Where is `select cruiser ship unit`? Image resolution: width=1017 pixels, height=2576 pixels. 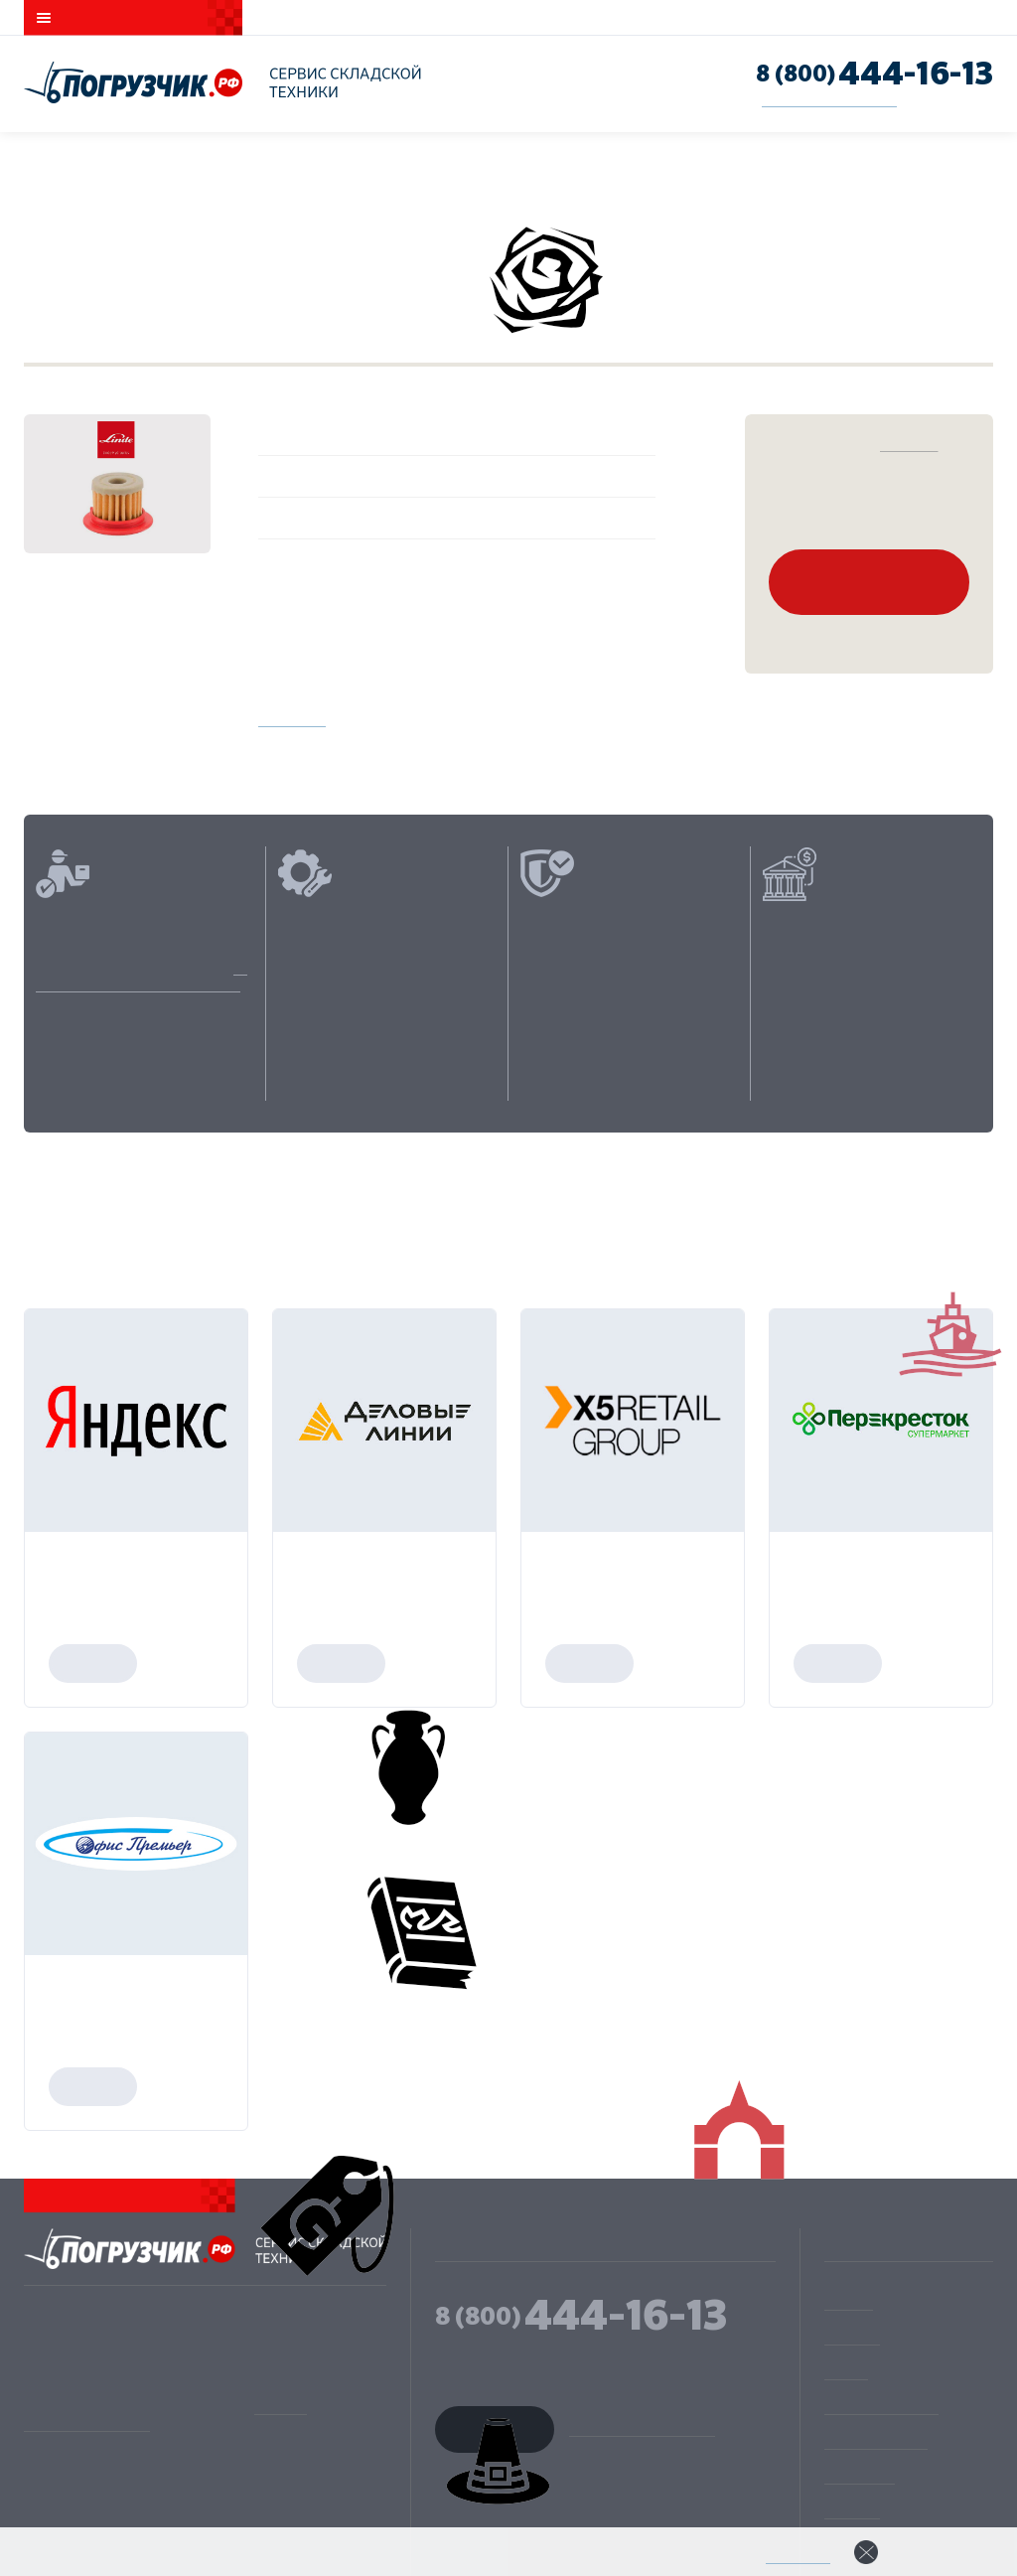 select cruiser ship unit is located at coordinates (952, 1332).